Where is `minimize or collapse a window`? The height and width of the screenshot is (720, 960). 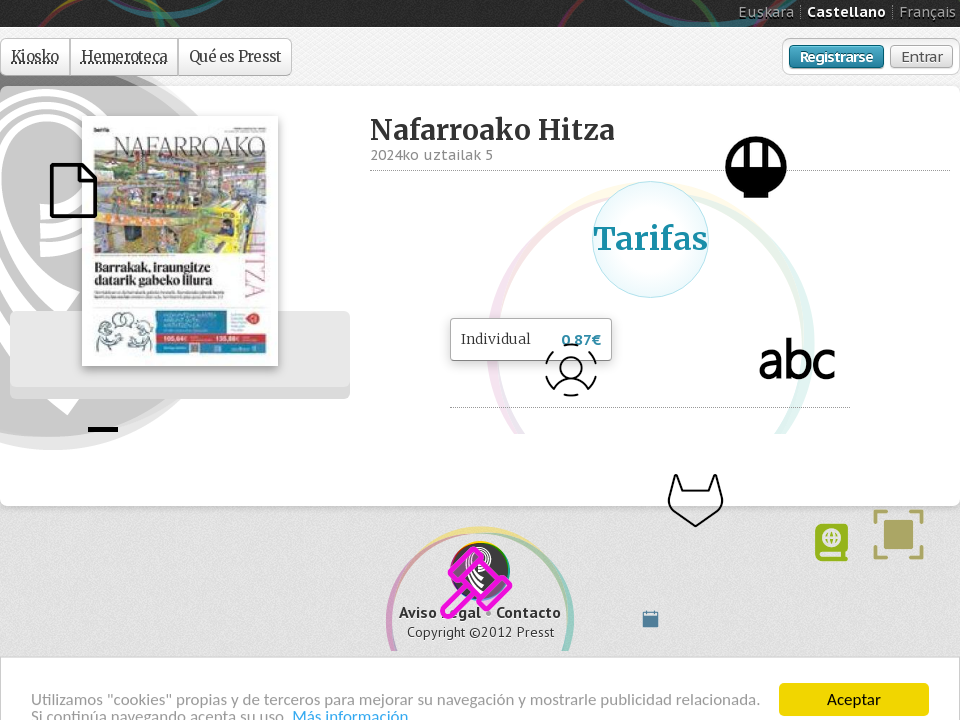
minimize or collapse a window is located at coordinates (103, 427).